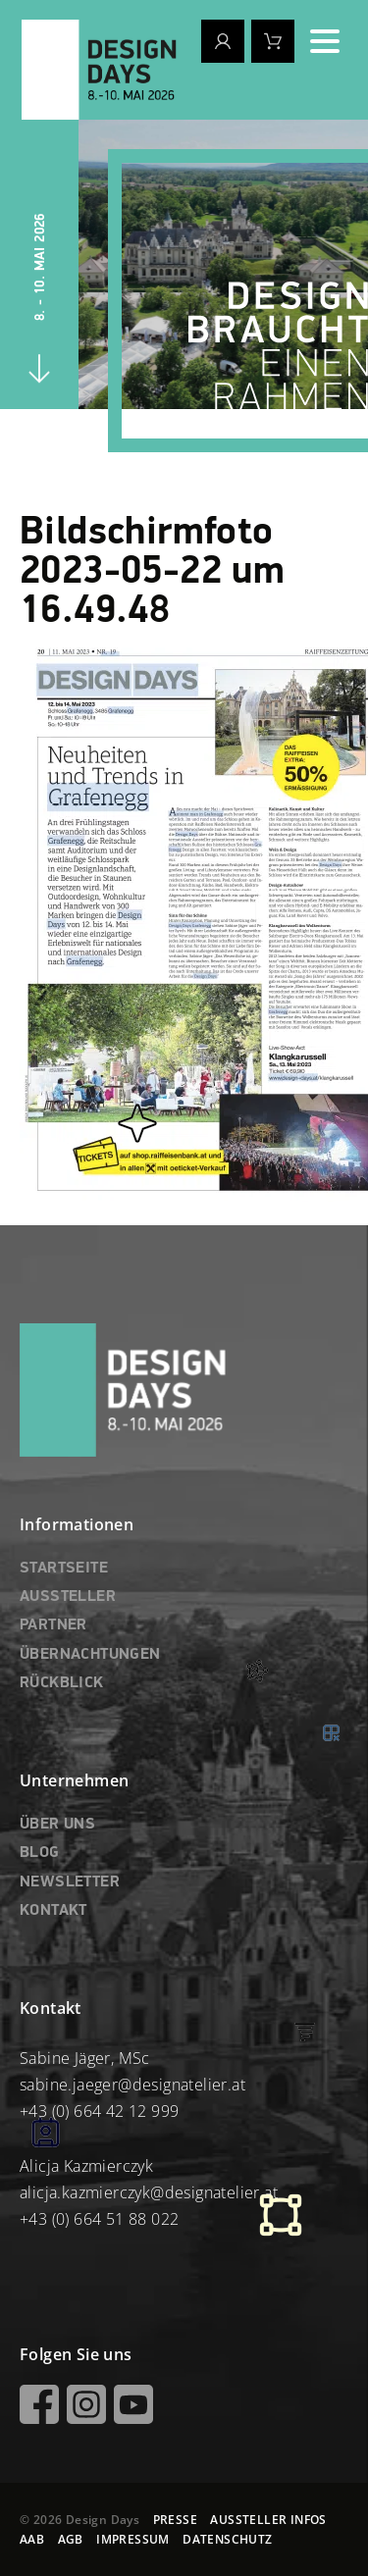  Describe the element at coordinates (257, 1671) in the screenshot. I see `connect to the fediverse network` at that location.